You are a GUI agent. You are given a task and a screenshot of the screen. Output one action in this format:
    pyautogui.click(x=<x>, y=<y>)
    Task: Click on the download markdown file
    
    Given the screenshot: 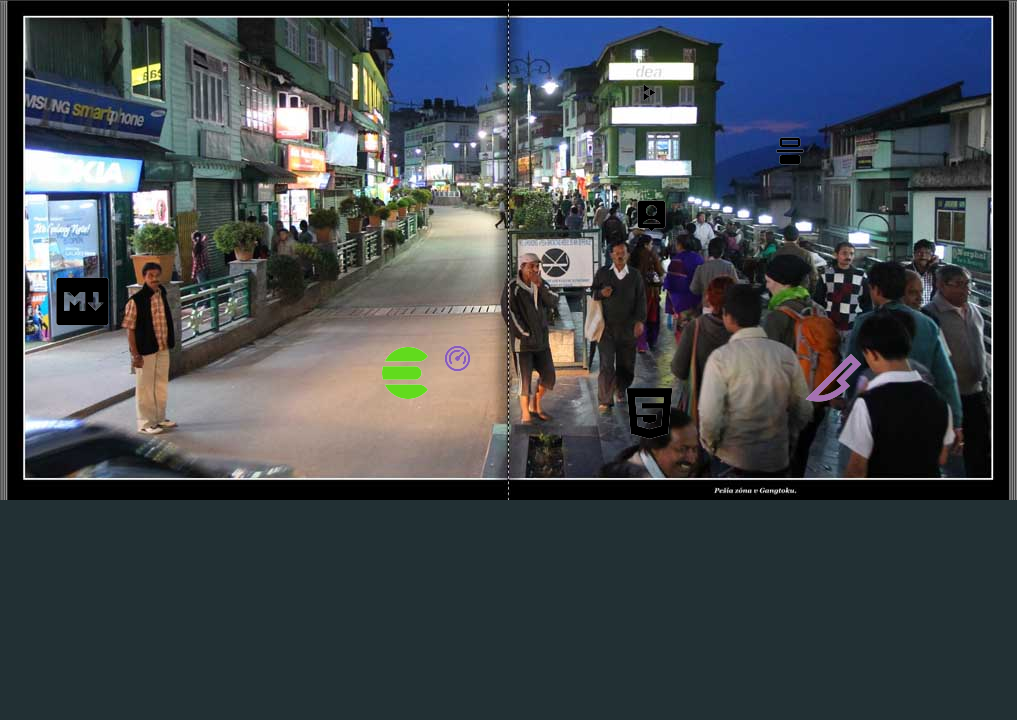 What is the action you would take?
    pyautogui.click(x=82, y=301)
    